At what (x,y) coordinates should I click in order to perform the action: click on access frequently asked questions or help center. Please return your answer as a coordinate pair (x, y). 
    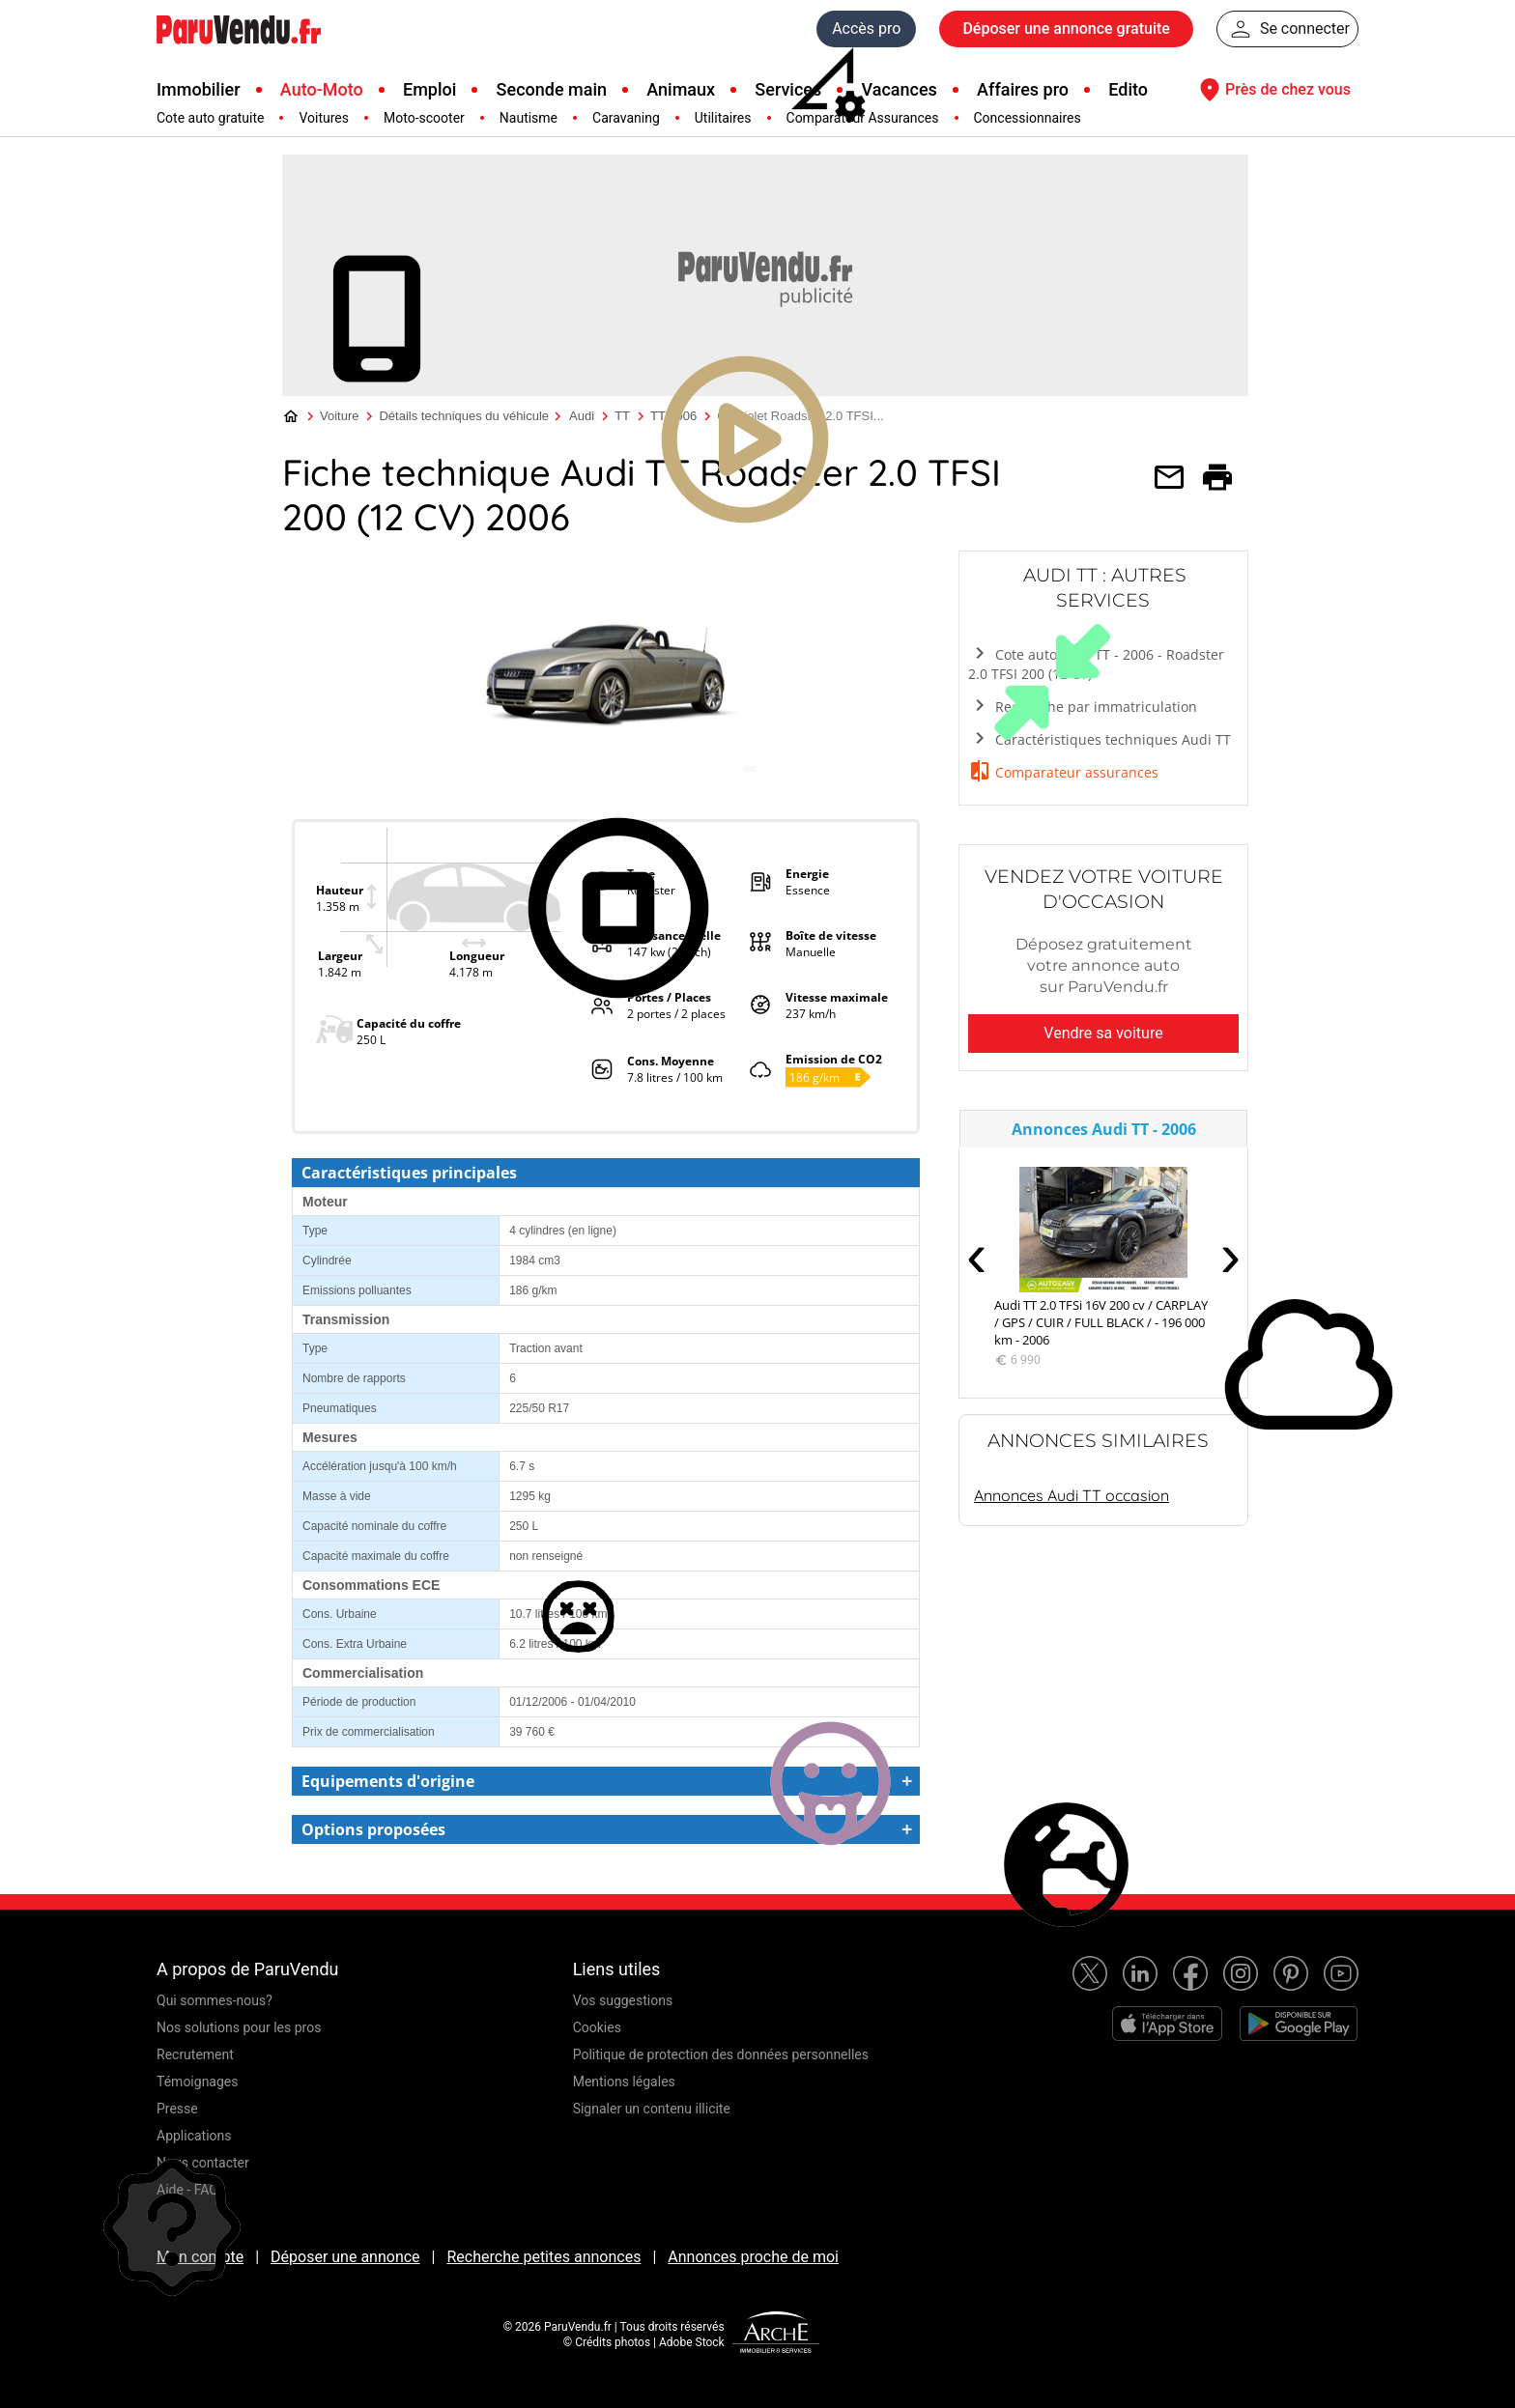
    Looking at the image, I should click on (172, 2227).